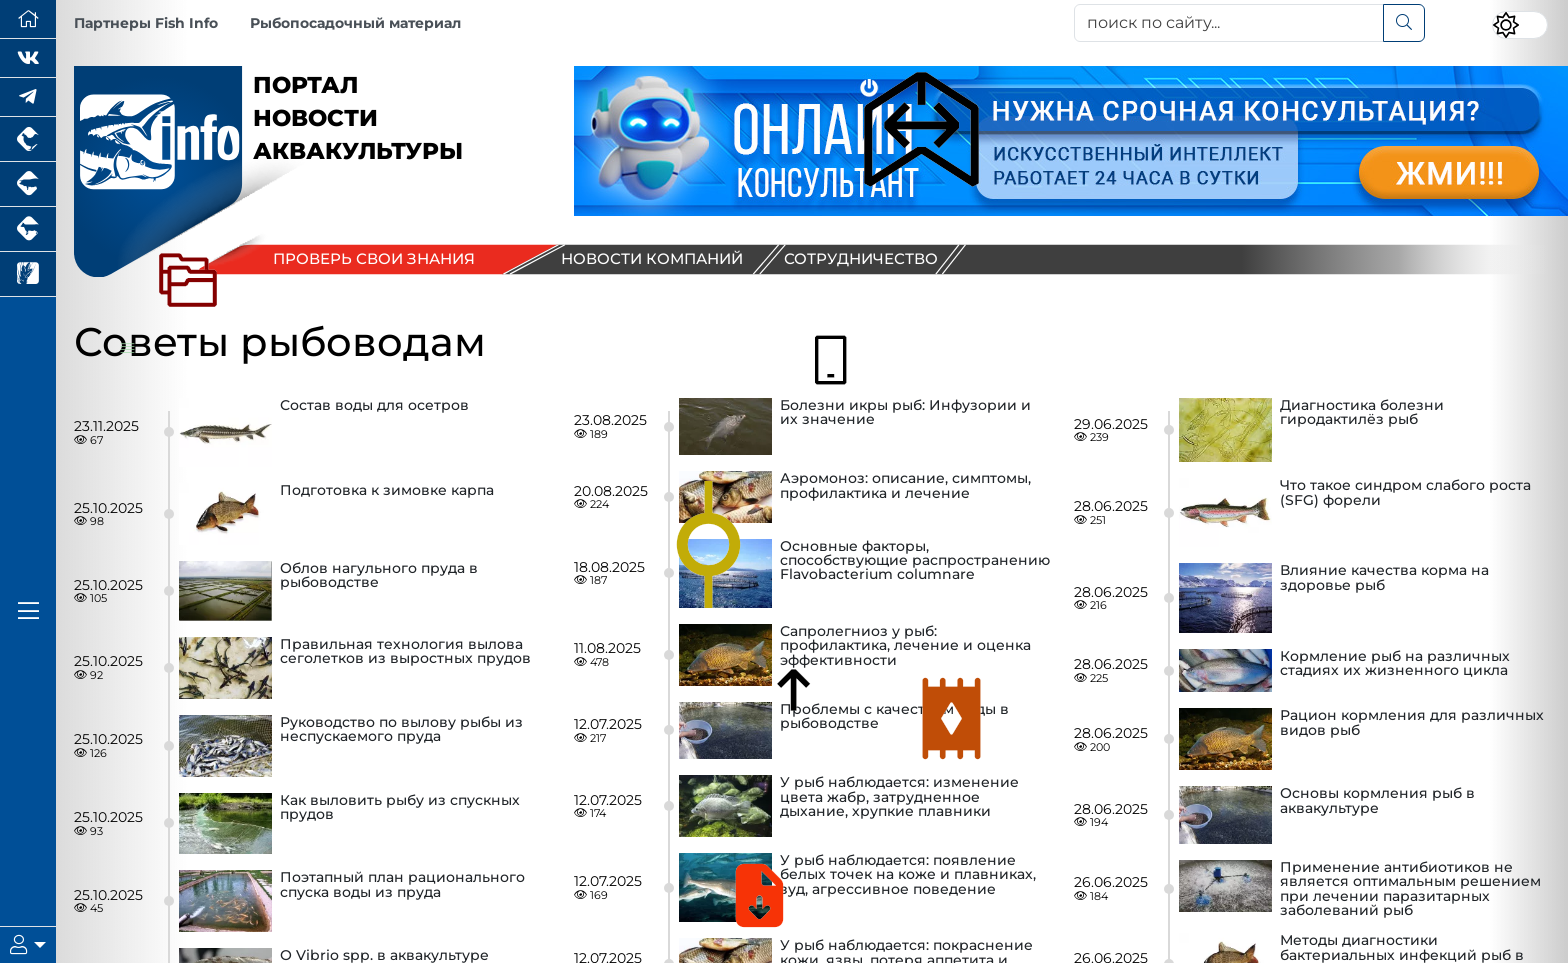  What do you see at coordinates (127, 348) in the screenshot?
I see `justify text alignment` at bounding box center [127, 348].